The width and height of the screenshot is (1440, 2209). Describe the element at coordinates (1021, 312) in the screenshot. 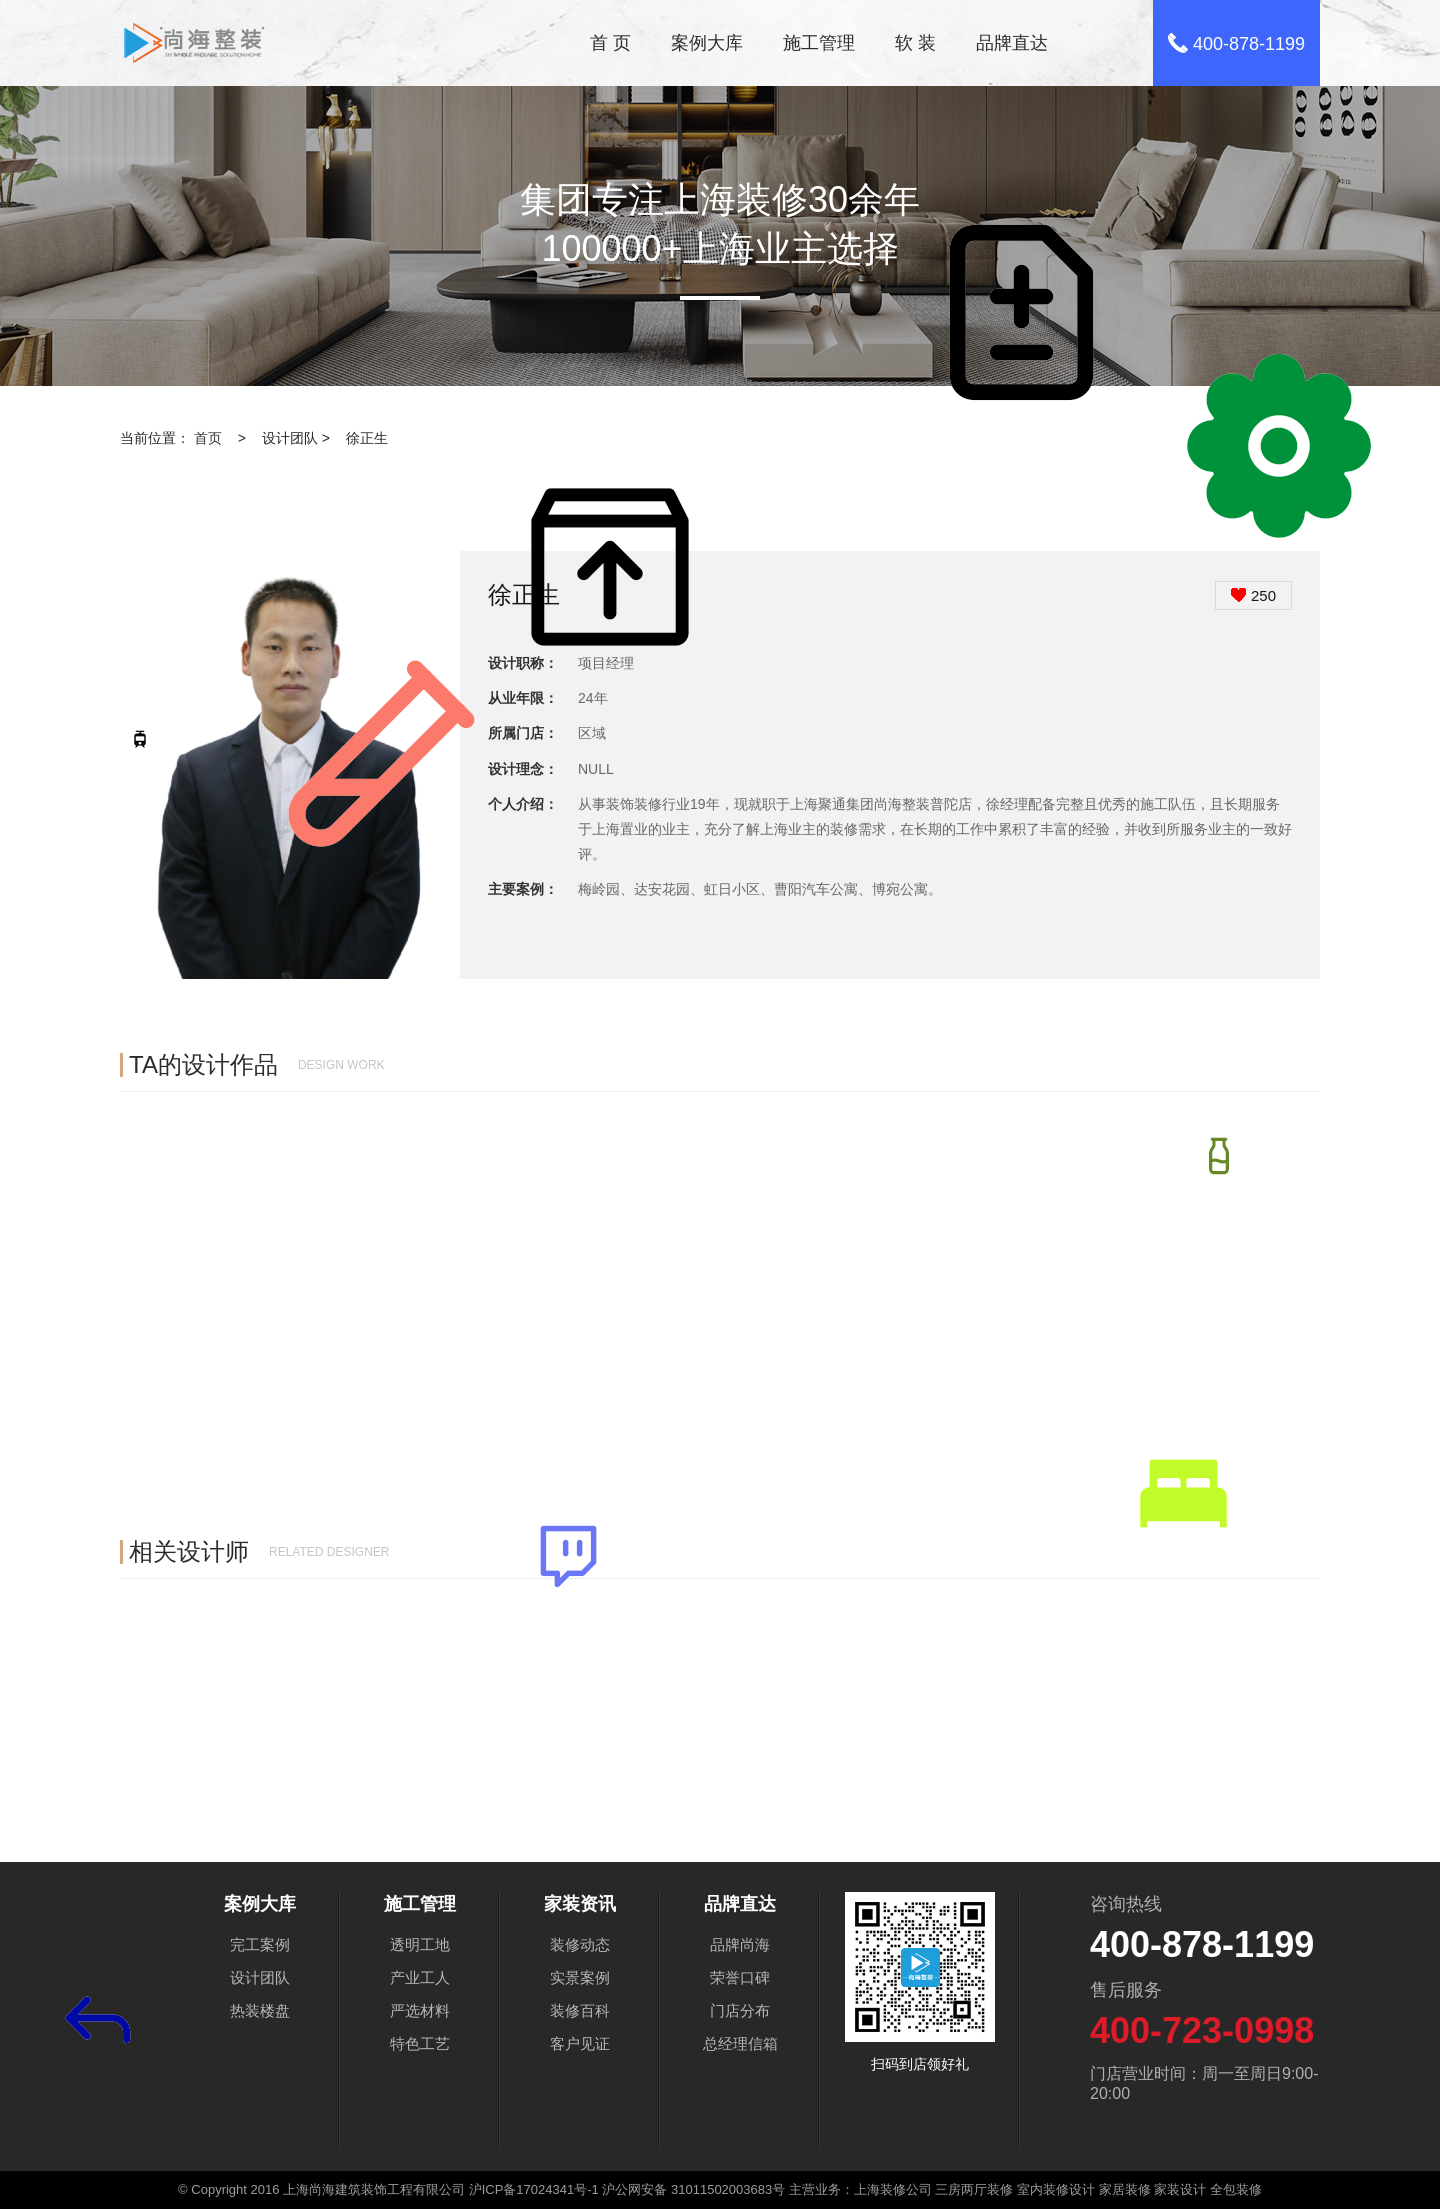

I see `view file differences or changes` at that location.